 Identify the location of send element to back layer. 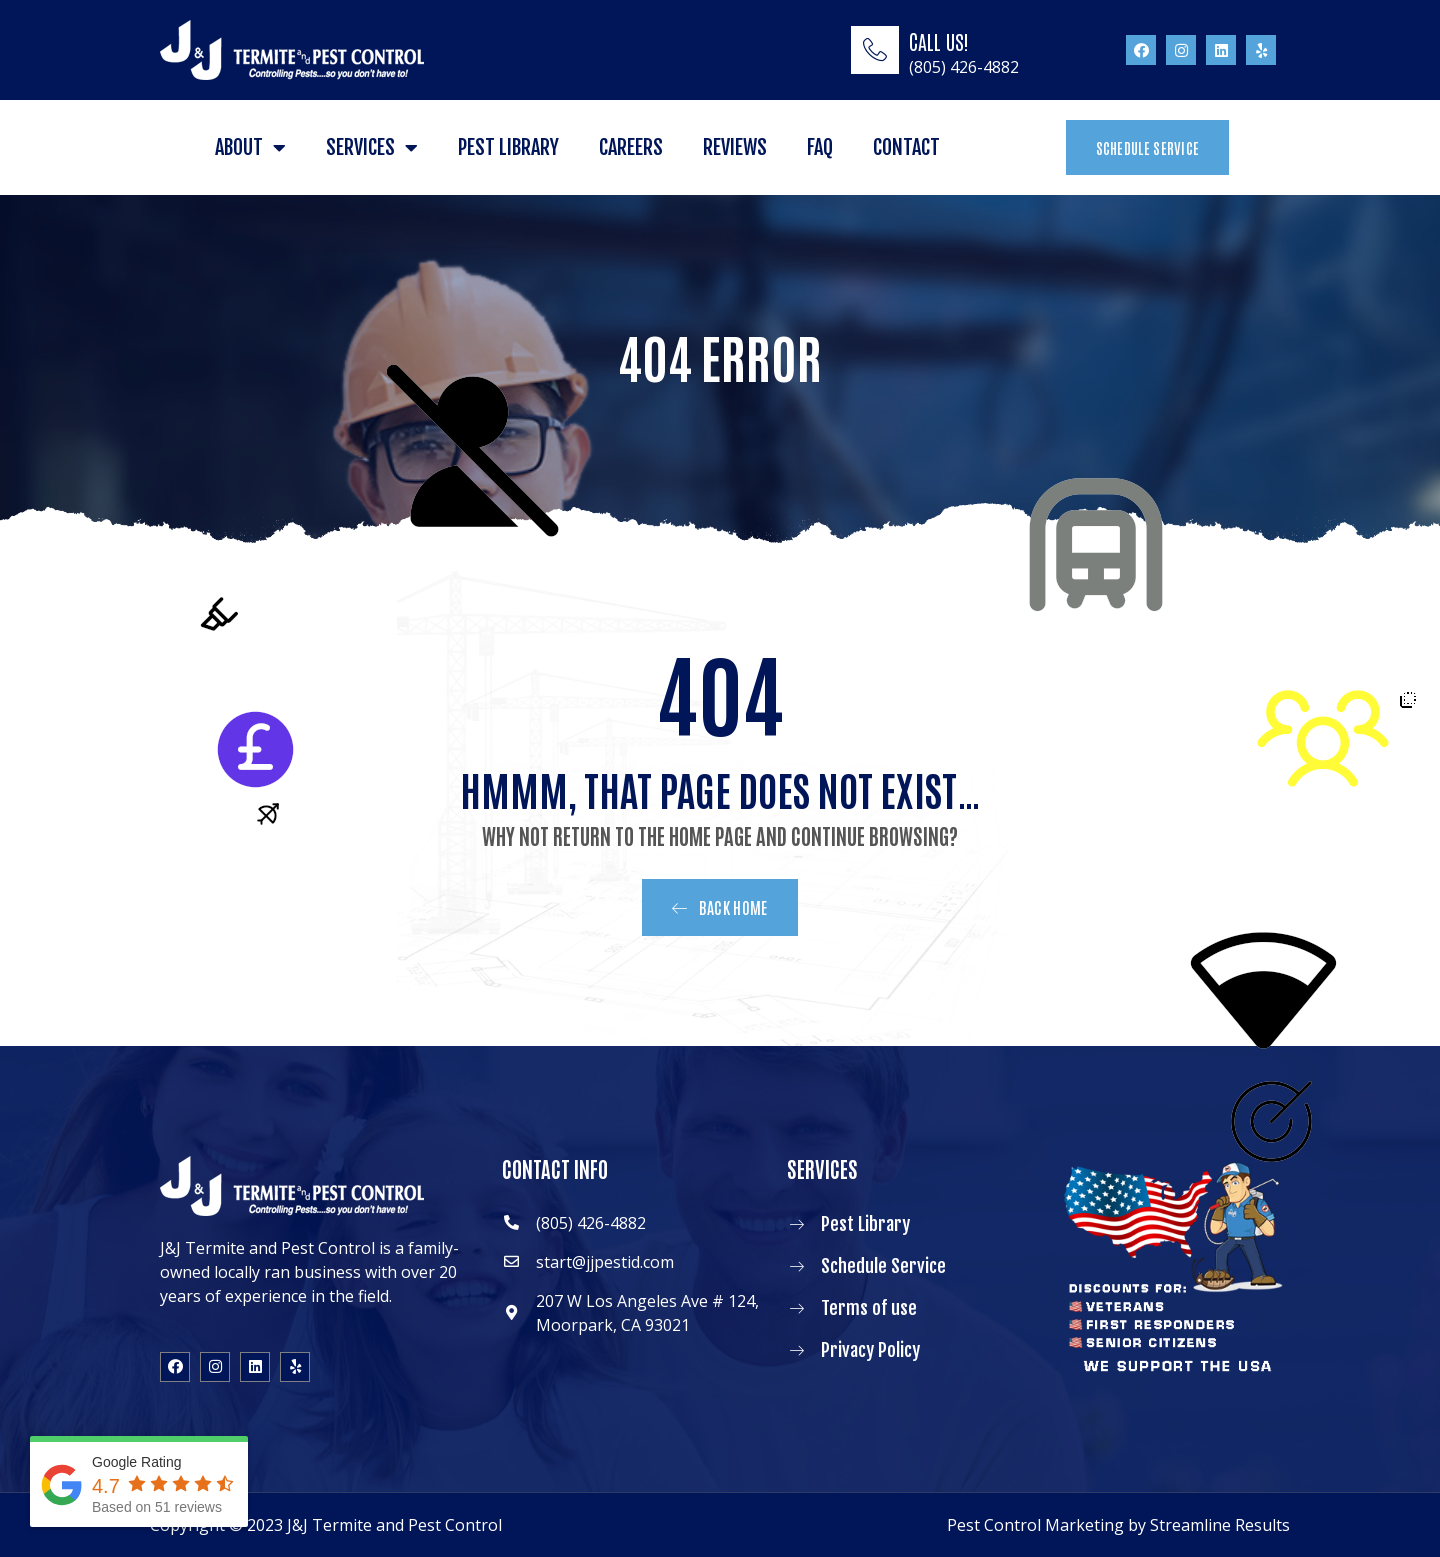
(1408, 700).